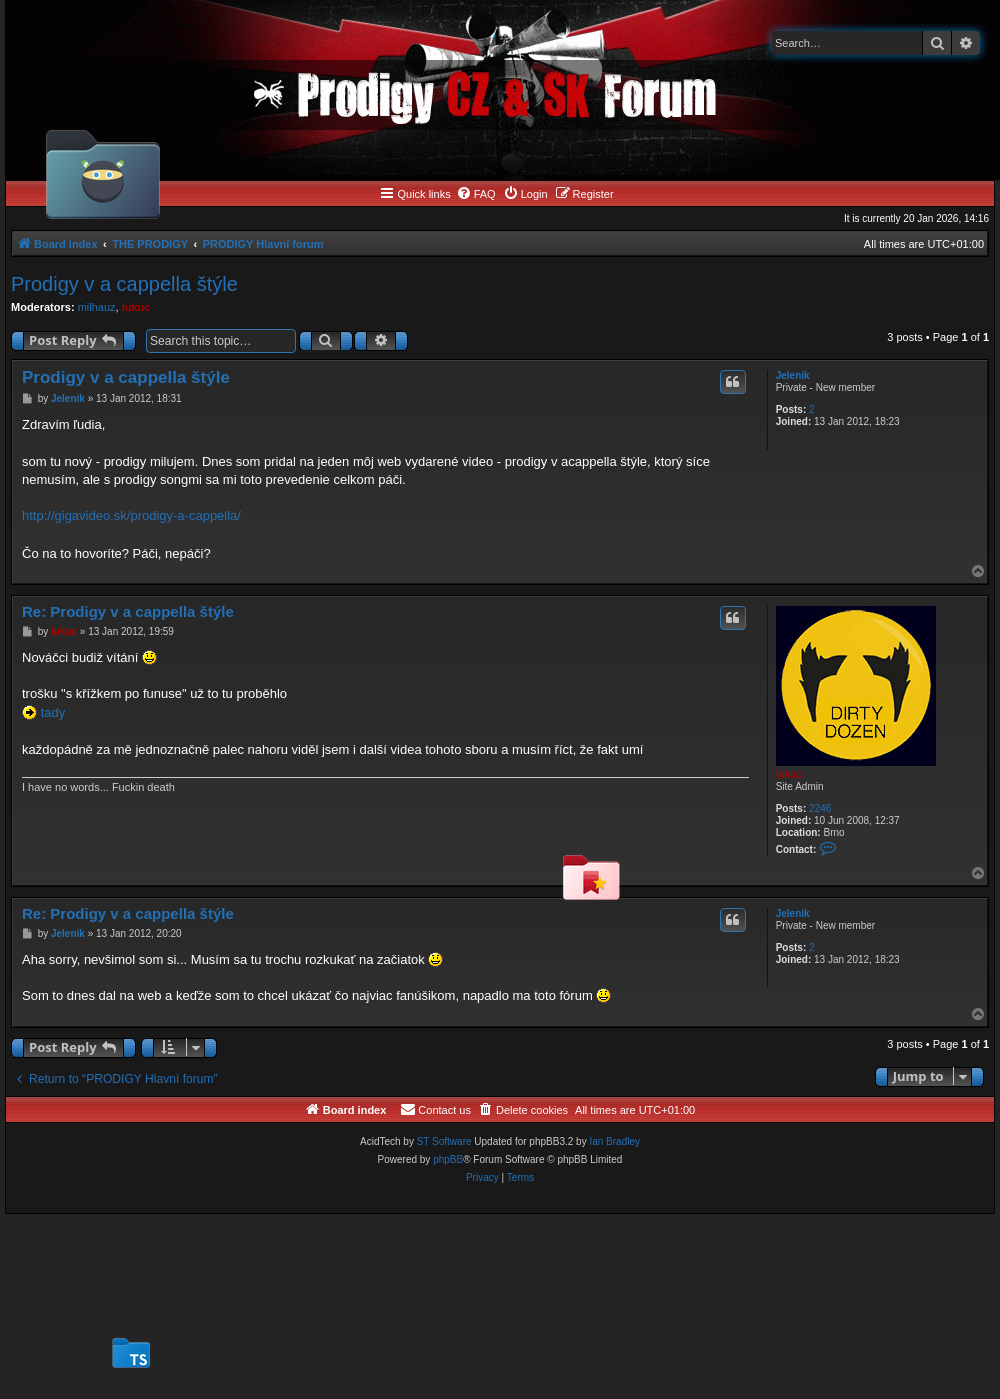 The width and height of the screenshot is (1000, 1399). Describe the element at coordinates (131, 1354) in the screenshot. I see `typescript project folder` at that location.